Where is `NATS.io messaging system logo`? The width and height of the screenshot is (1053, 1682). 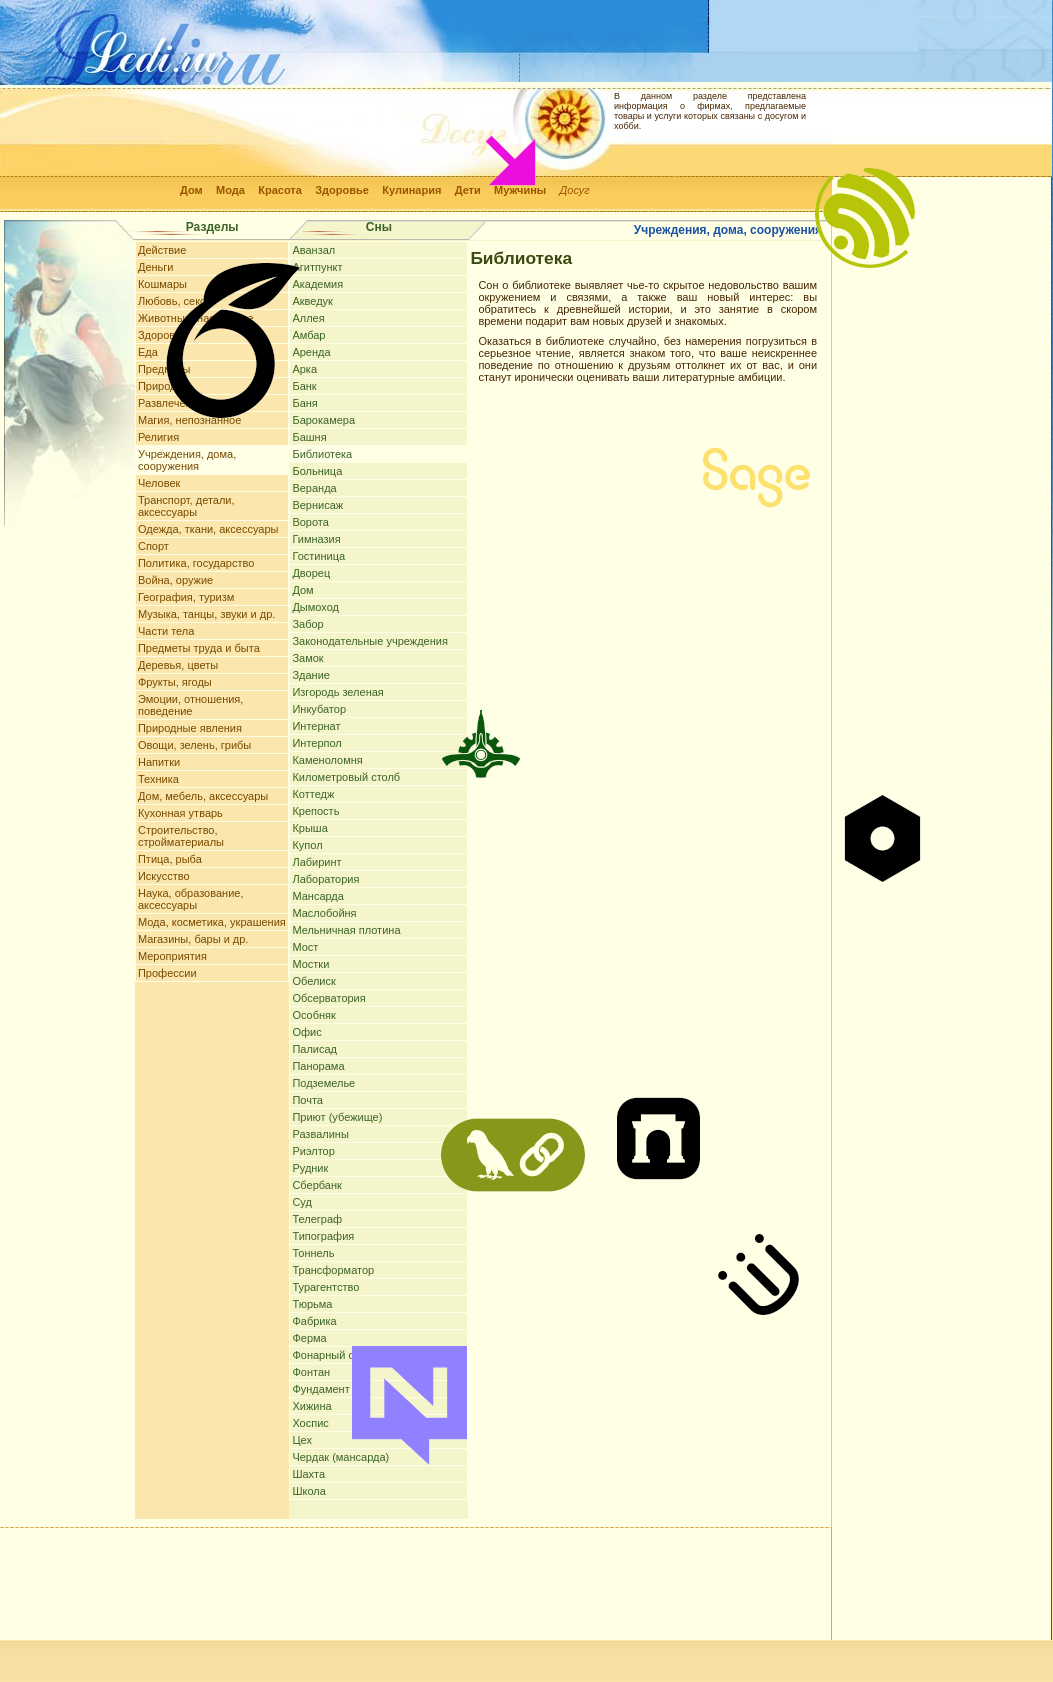
NATS.io messaging system logo is located at coordinates (409, 1405).